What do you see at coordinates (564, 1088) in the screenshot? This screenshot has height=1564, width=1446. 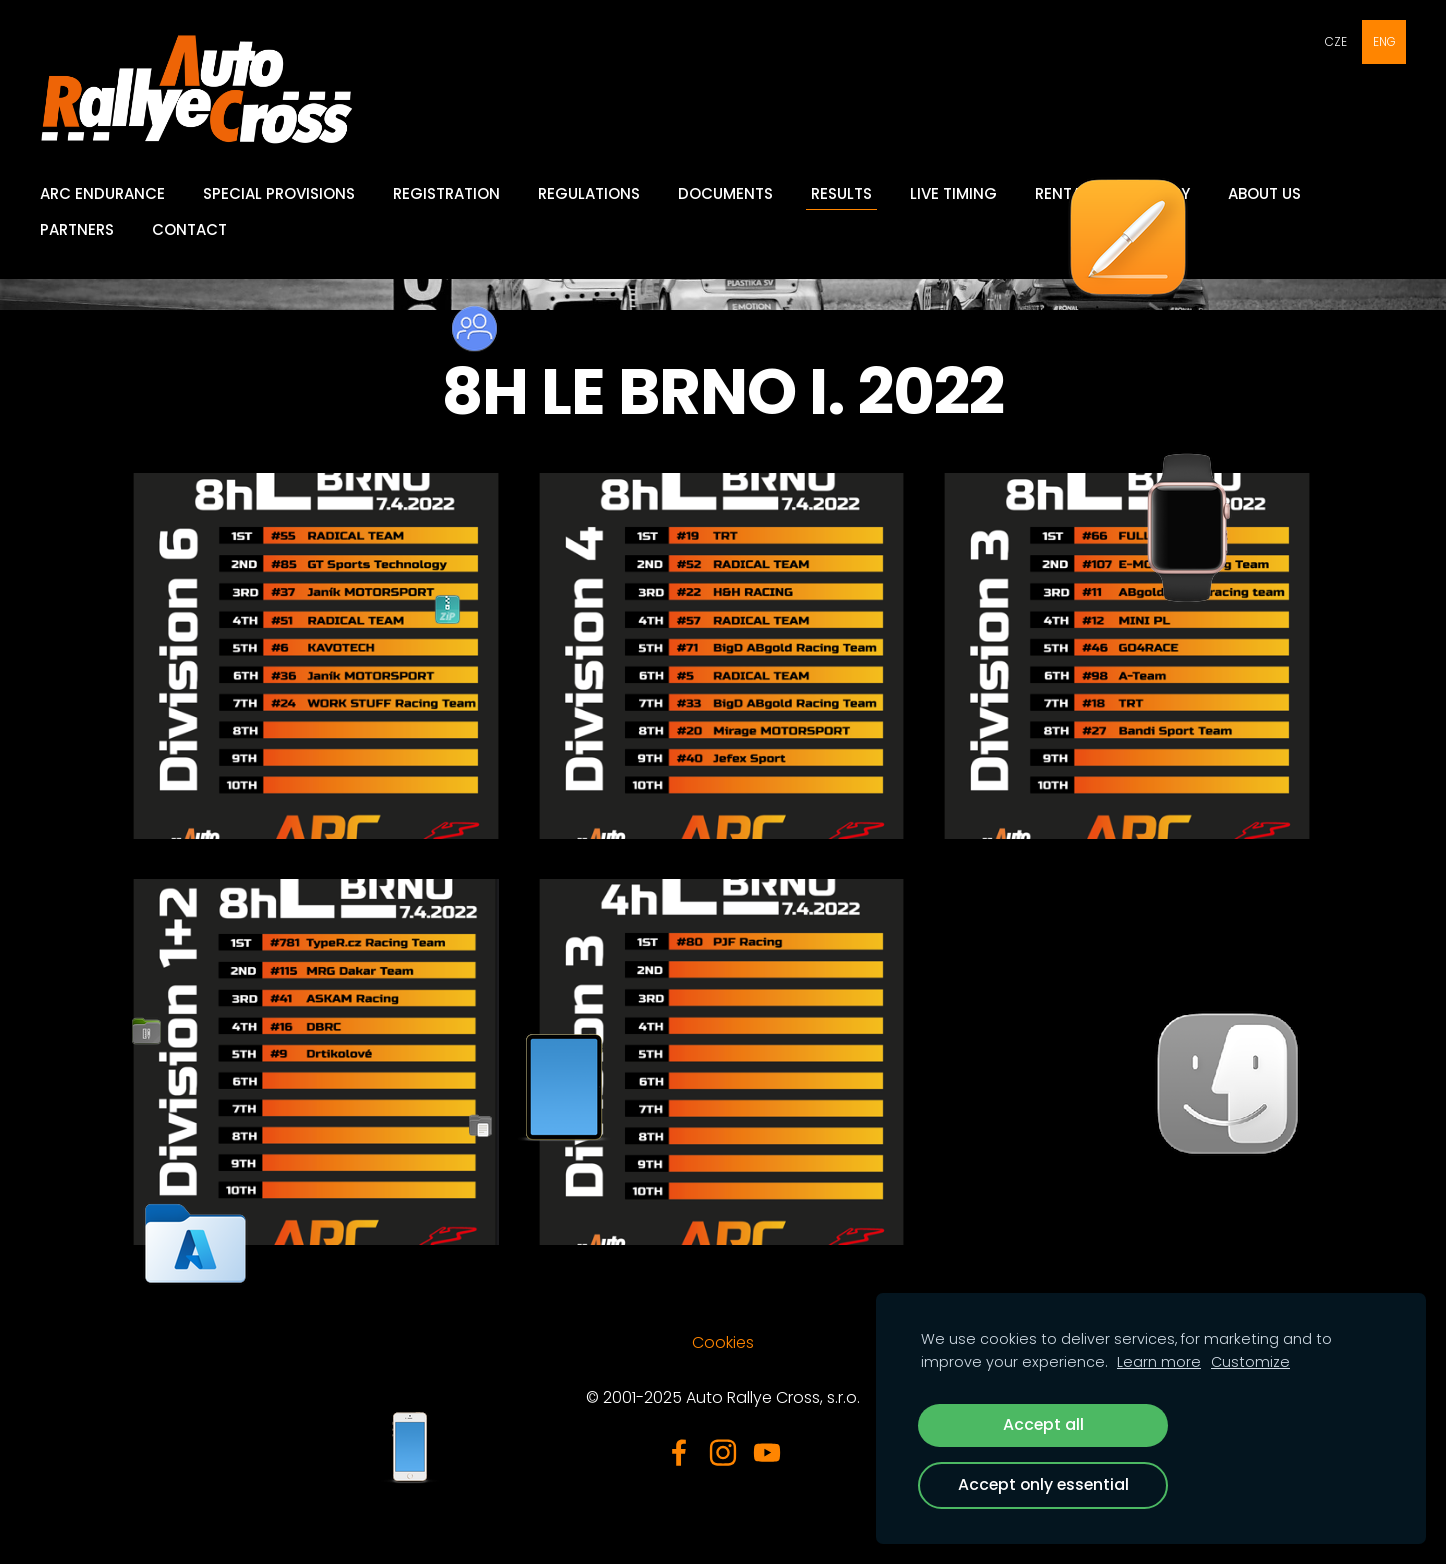 I see `iPad device icon` at bounding box center [564, 1088].